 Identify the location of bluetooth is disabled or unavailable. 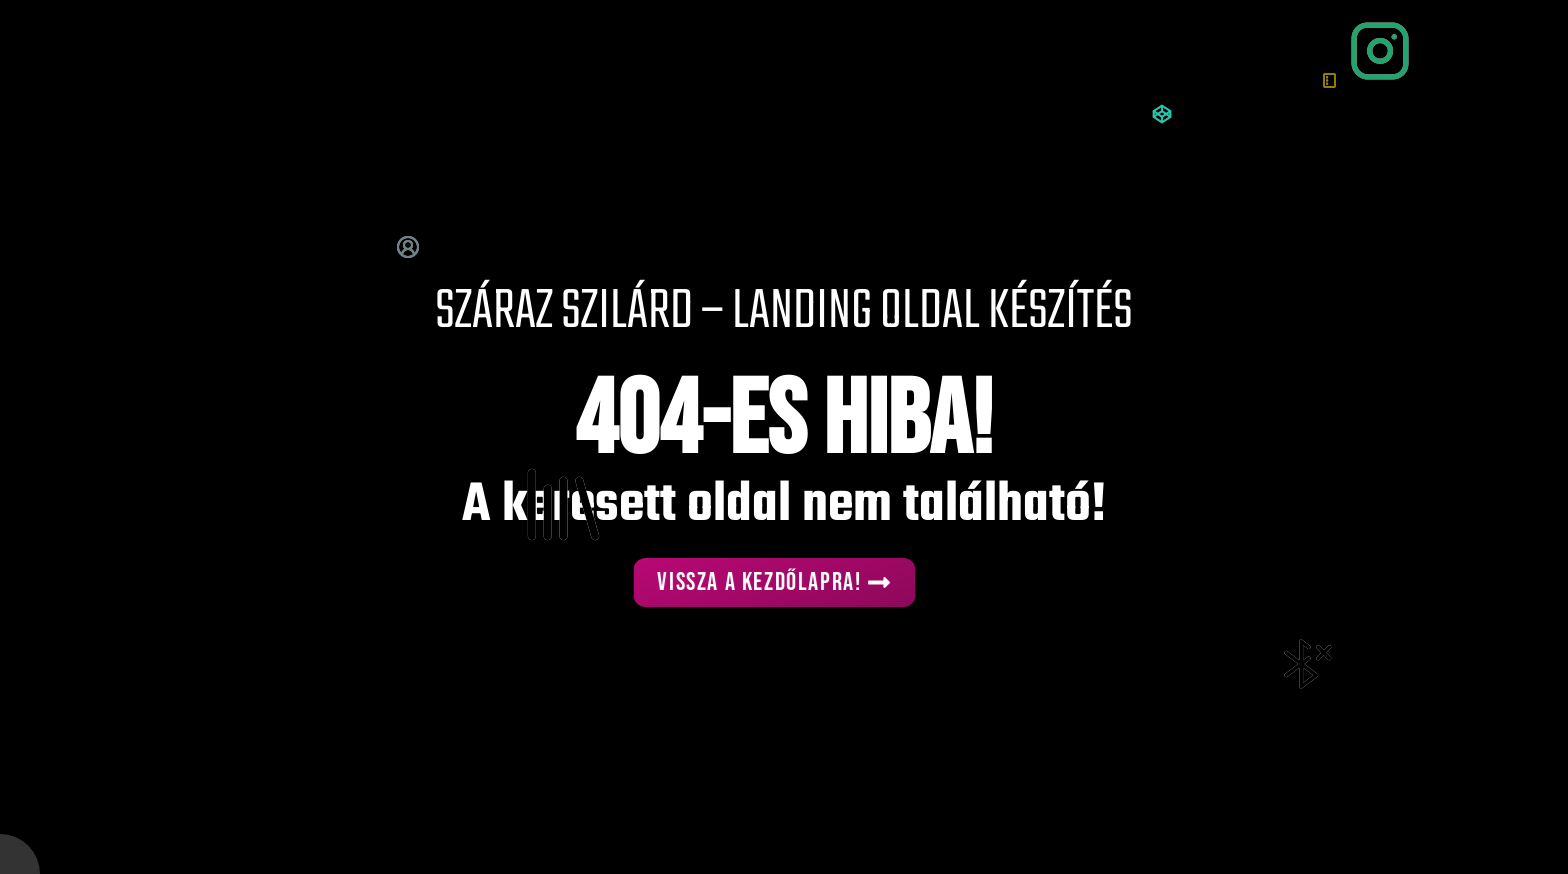
(1305, 664).